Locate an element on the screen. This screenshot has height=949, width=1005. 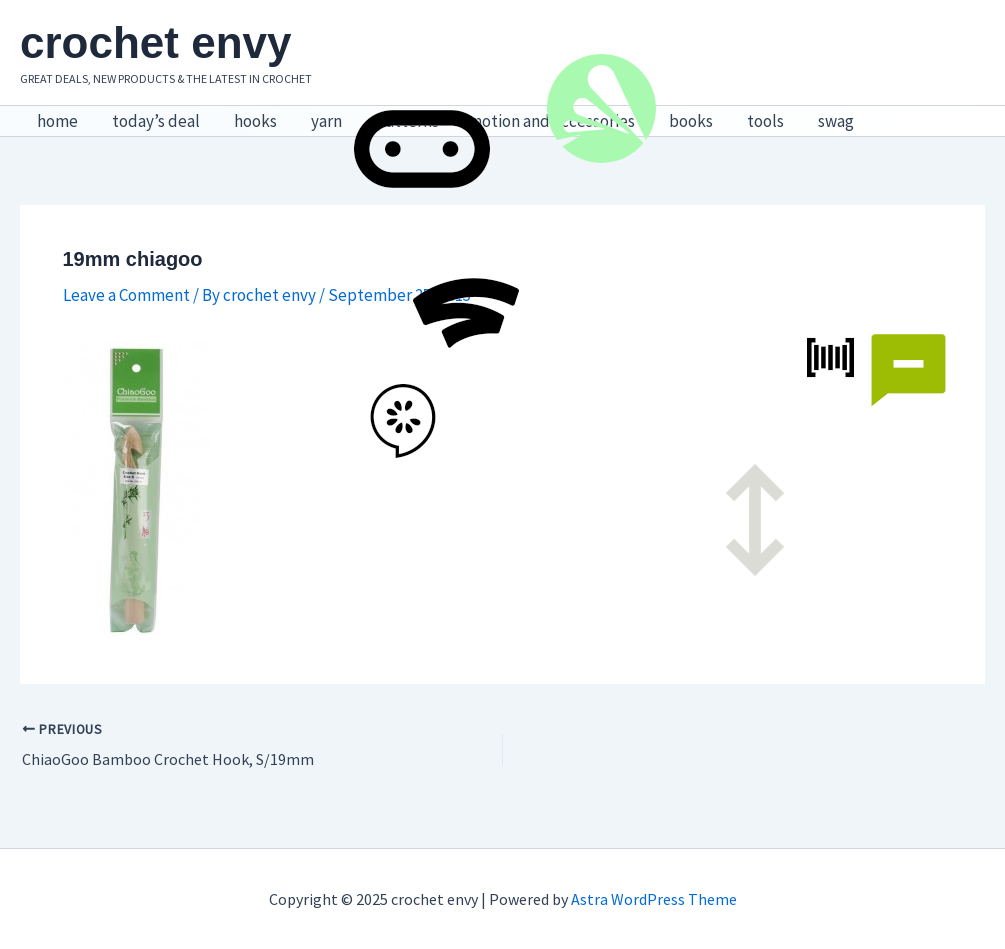
visit papers with code website is located at coordinates (830, 357).